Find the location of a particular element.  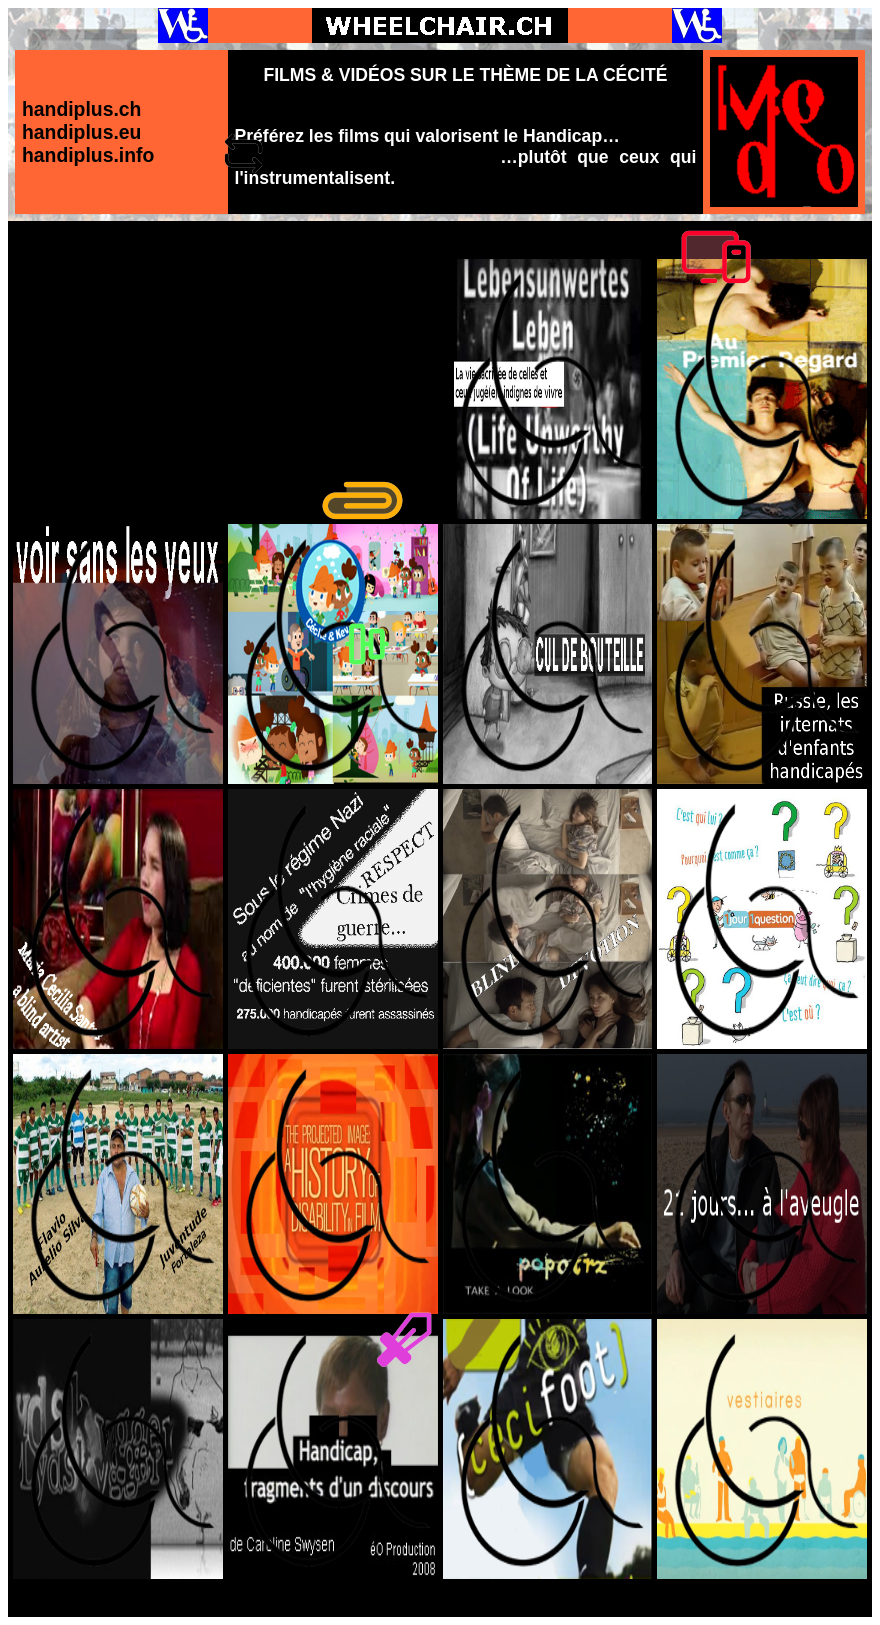

access combat or battle features is located at coordinates (405, 1339).